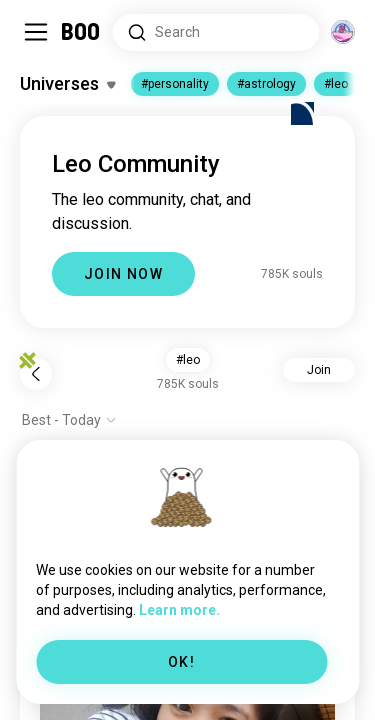  Describe the element at coordinates (302, 113) in the screenshot. I see `open zerodha trading app` at that location.